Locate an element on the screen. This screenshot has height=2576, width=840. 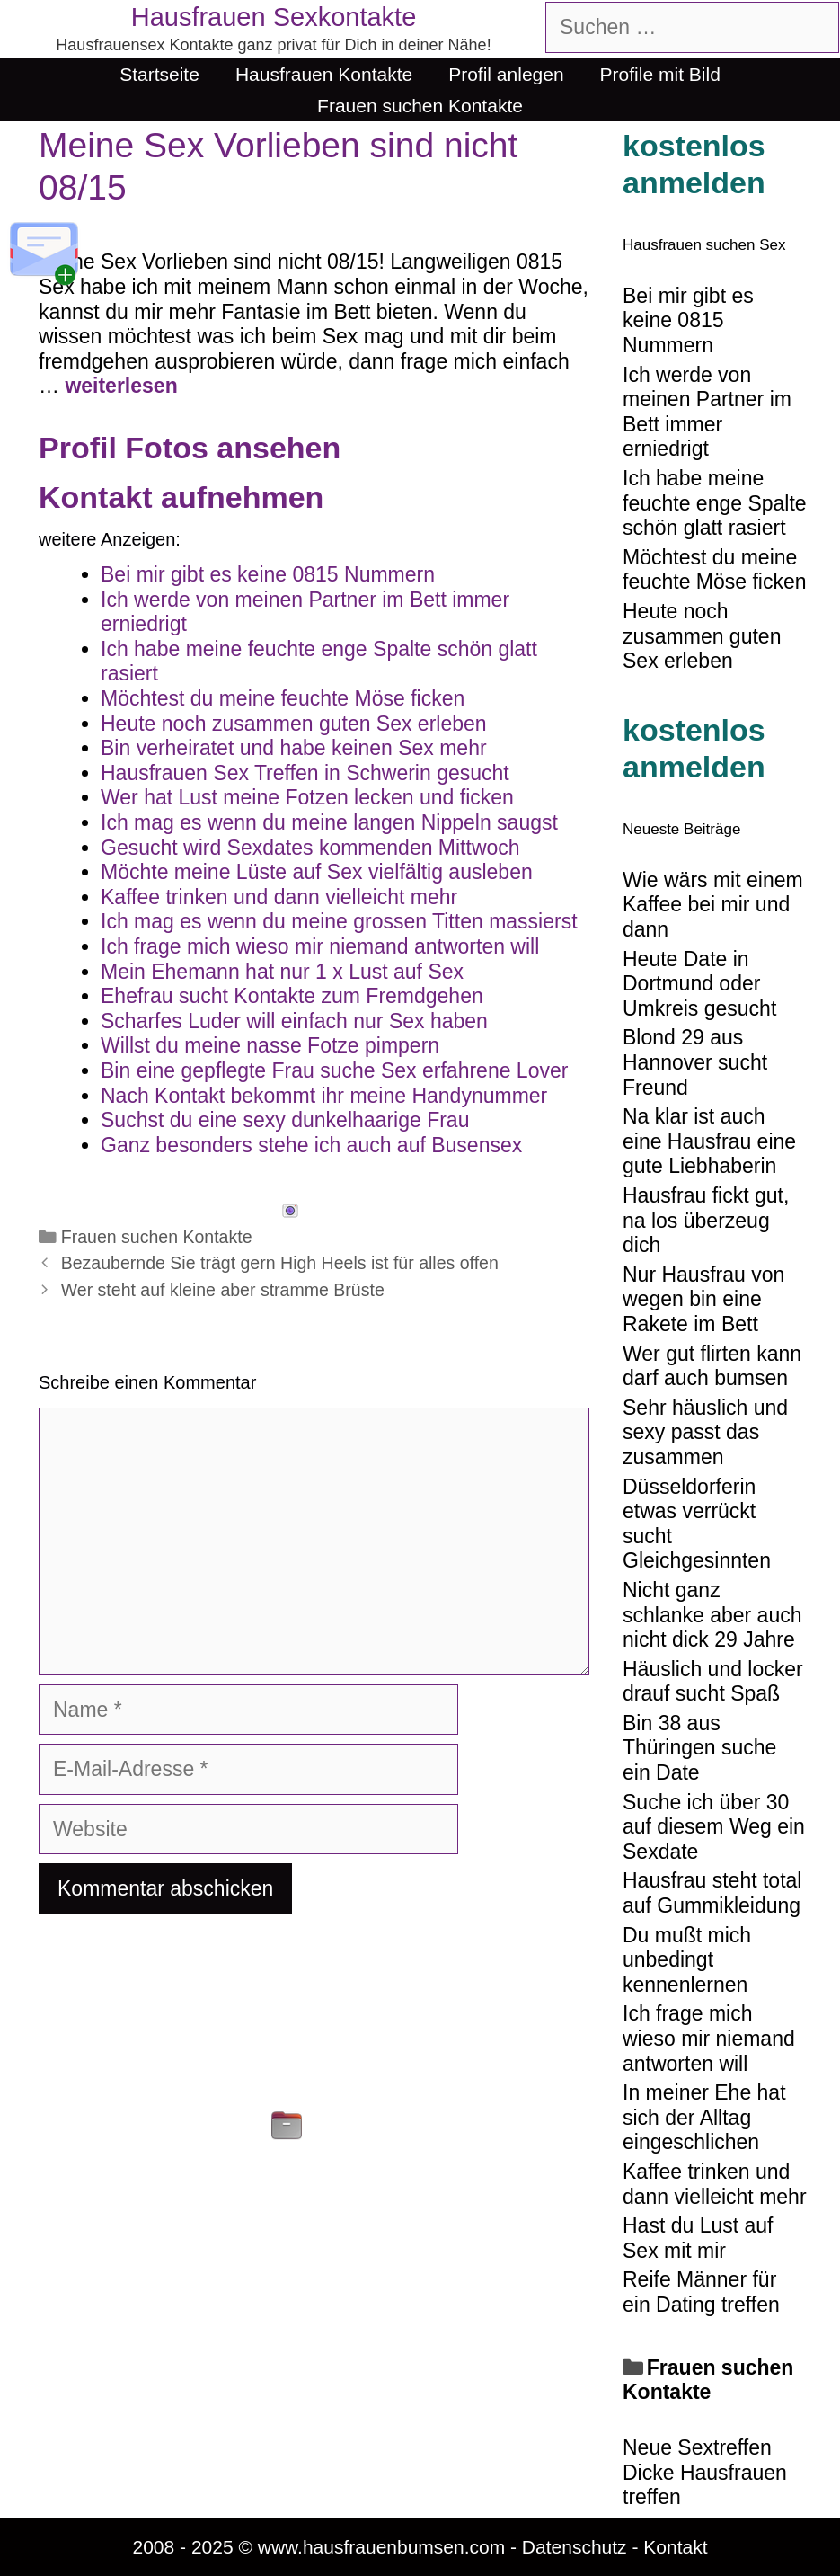
compose a new email is located at coordinates (44, 249).